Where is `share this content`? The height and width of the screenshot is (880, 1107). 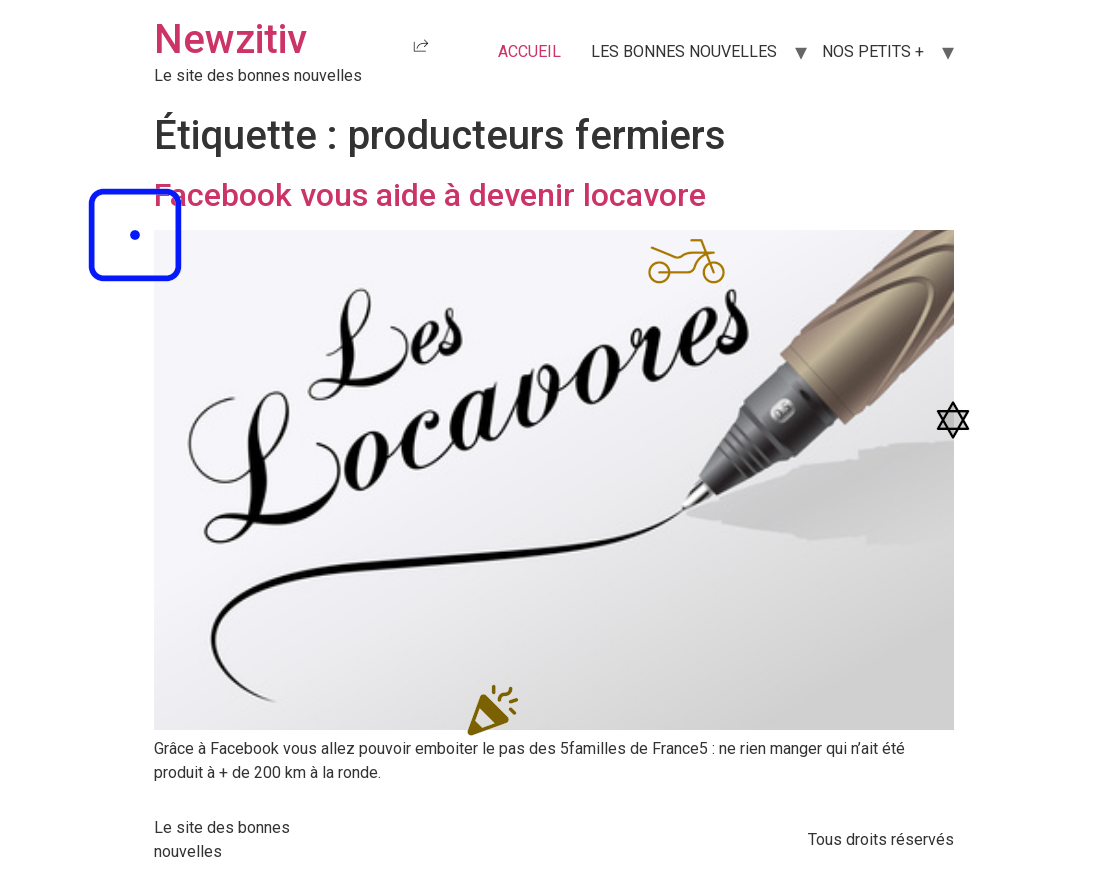 share this content is located at coordinates (421, 45).